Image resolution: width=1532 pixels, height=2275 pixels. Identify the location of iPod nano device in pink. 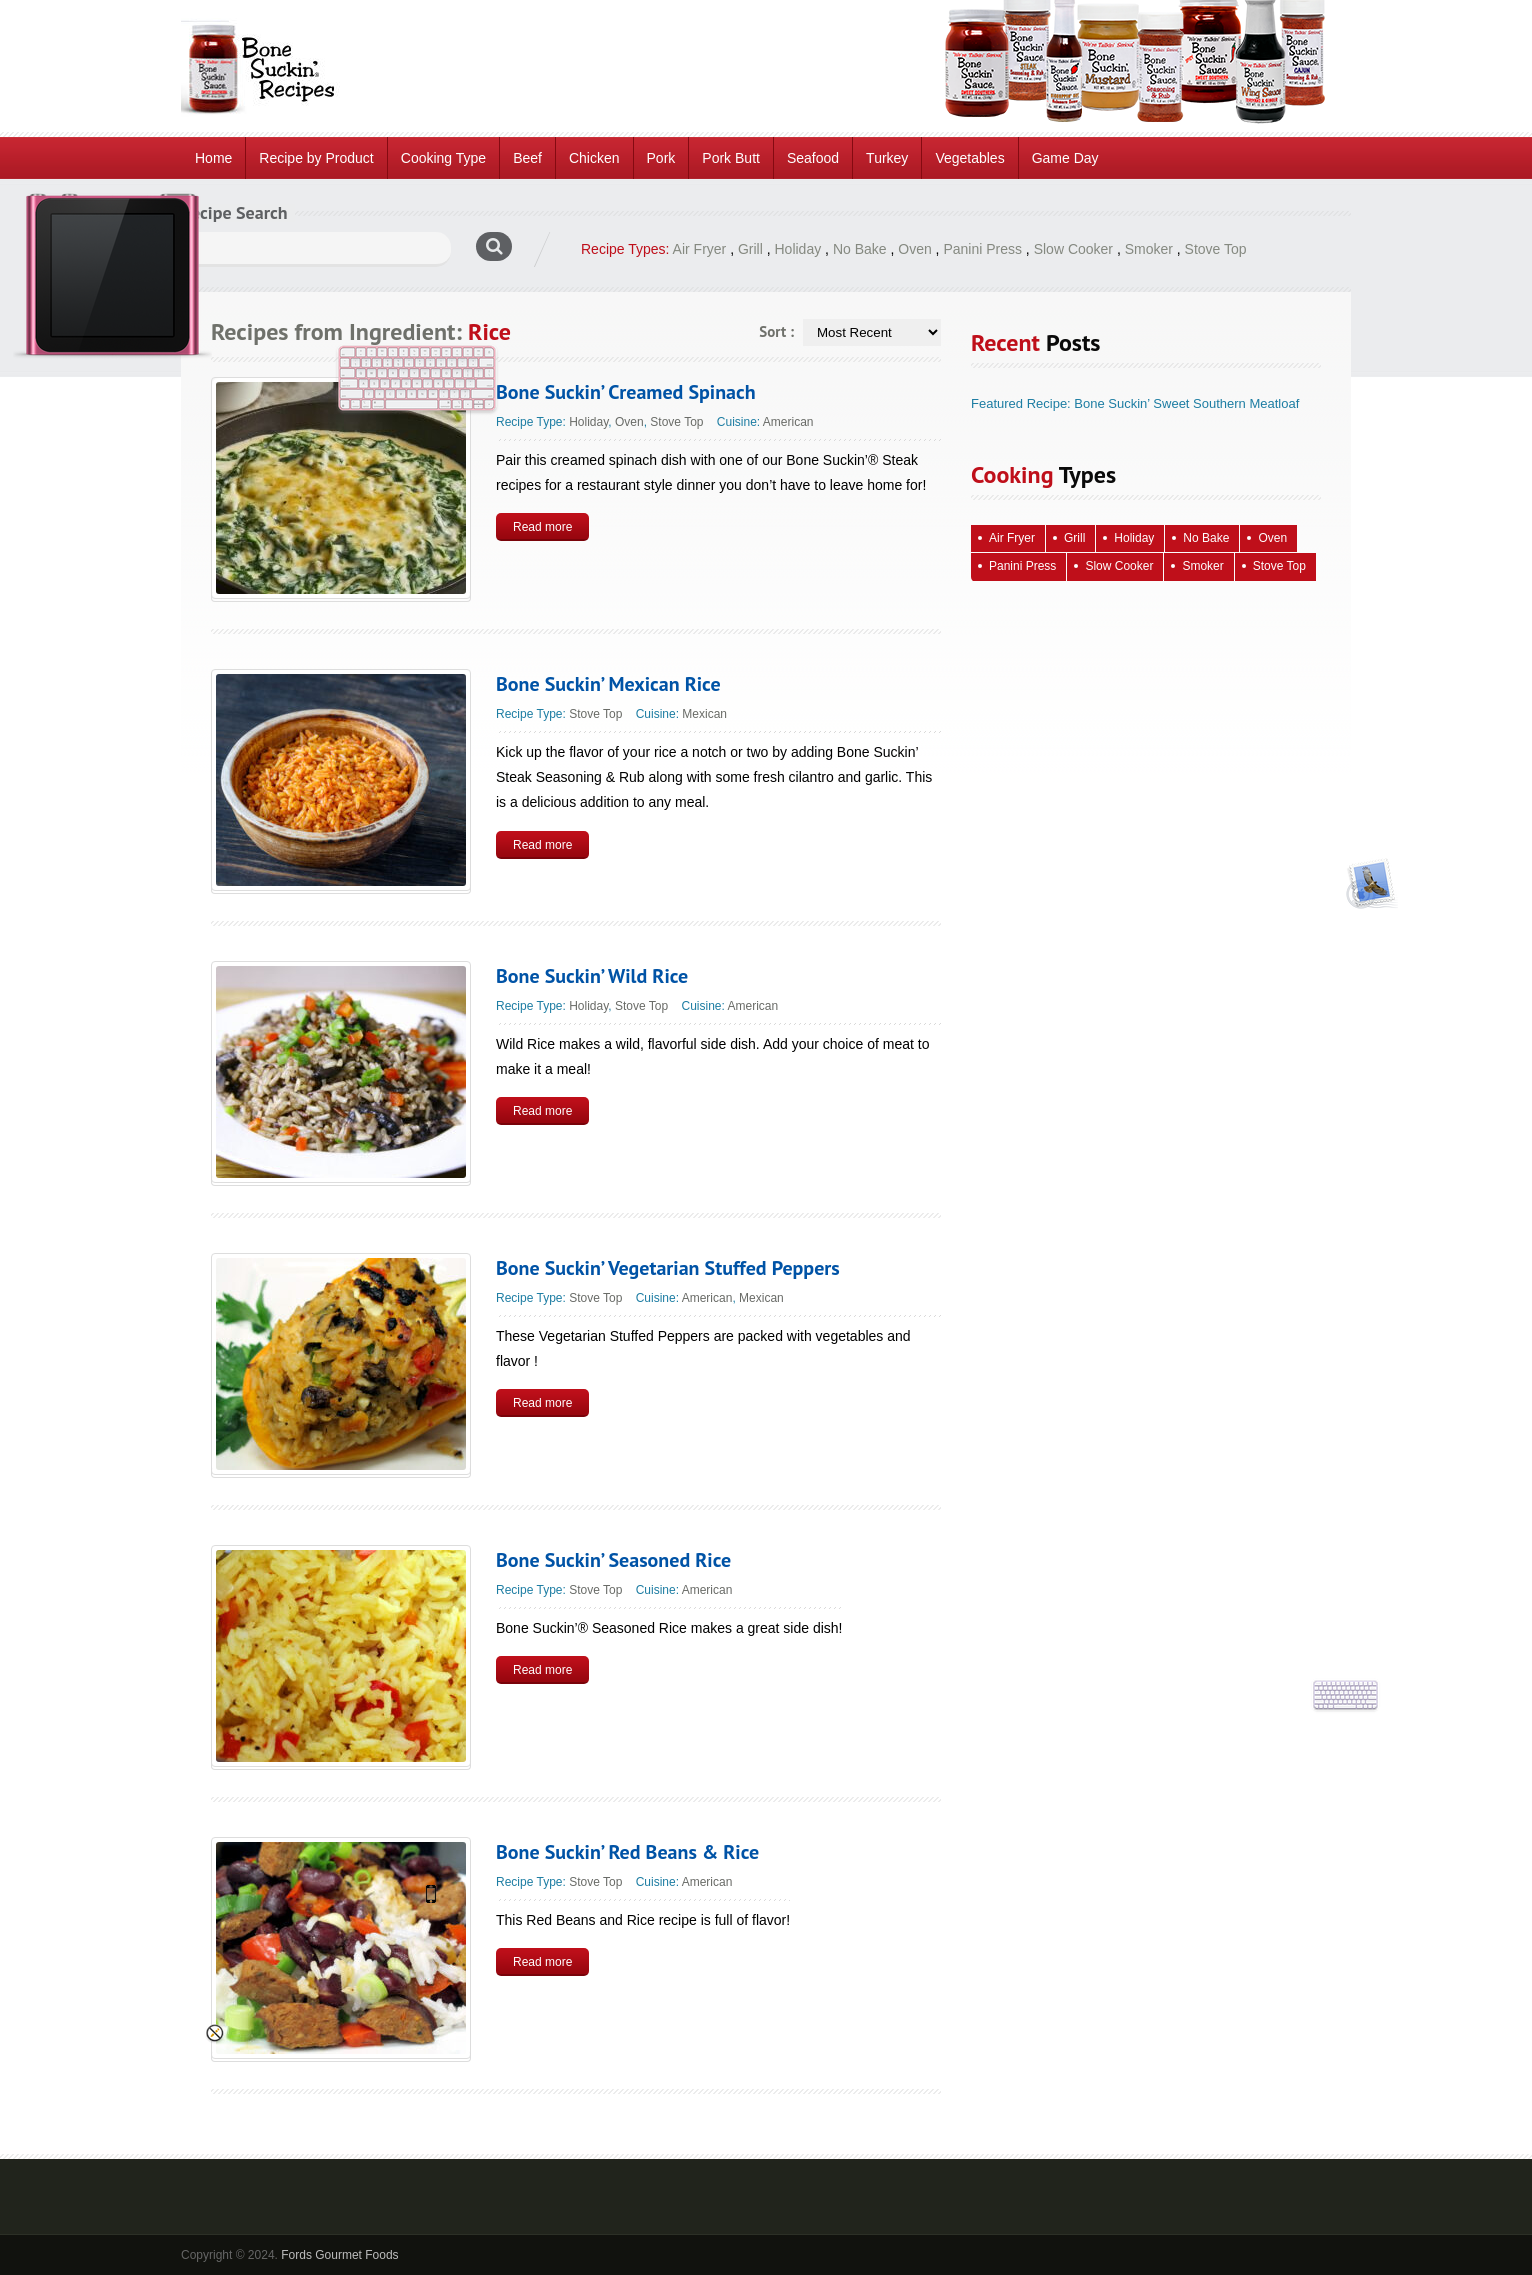
(112, 274).